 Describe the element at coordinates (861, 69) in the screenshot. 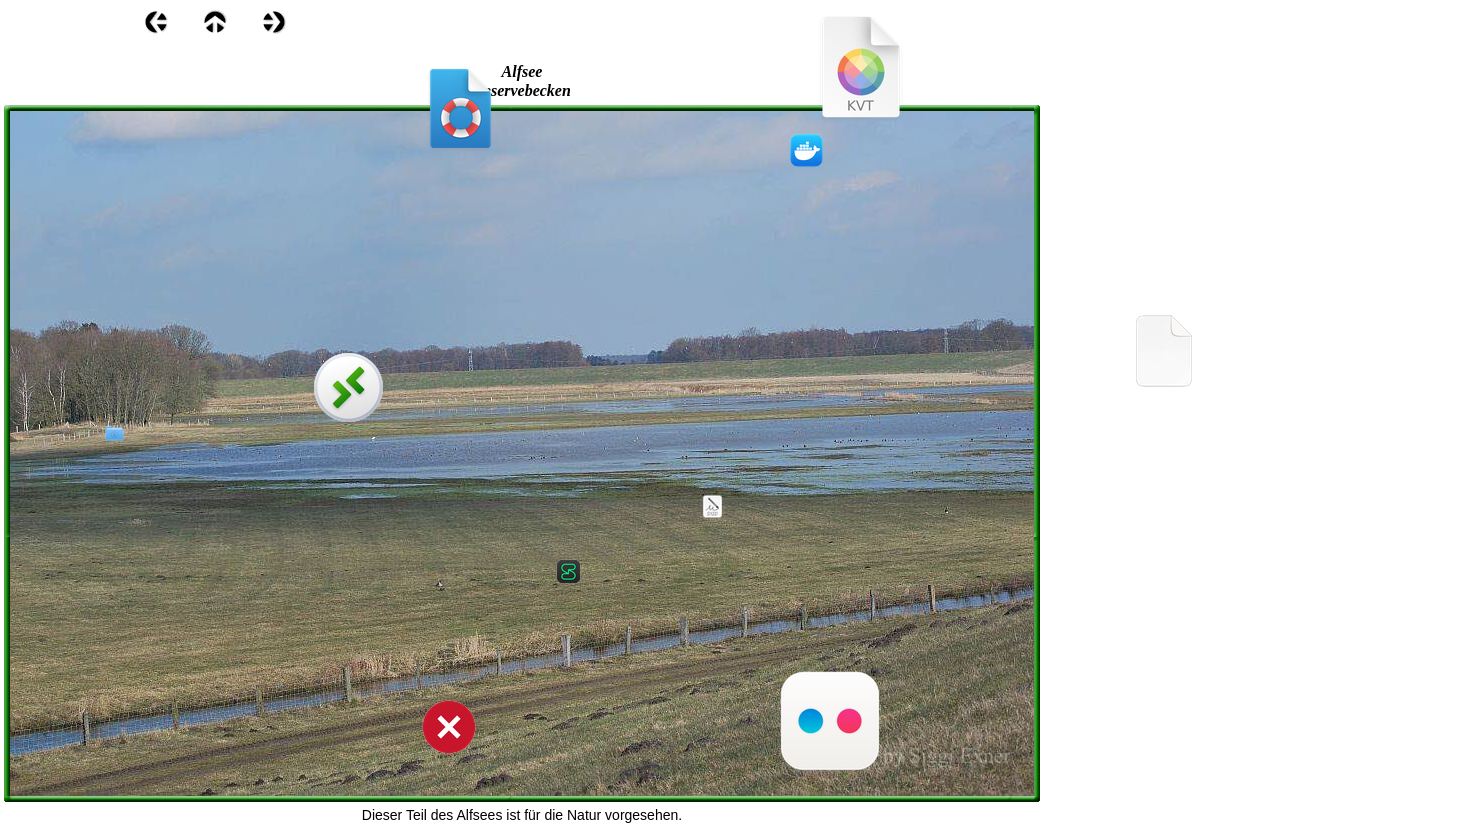

I see `a KVT text file associated with Krita vector graphics` at that location.